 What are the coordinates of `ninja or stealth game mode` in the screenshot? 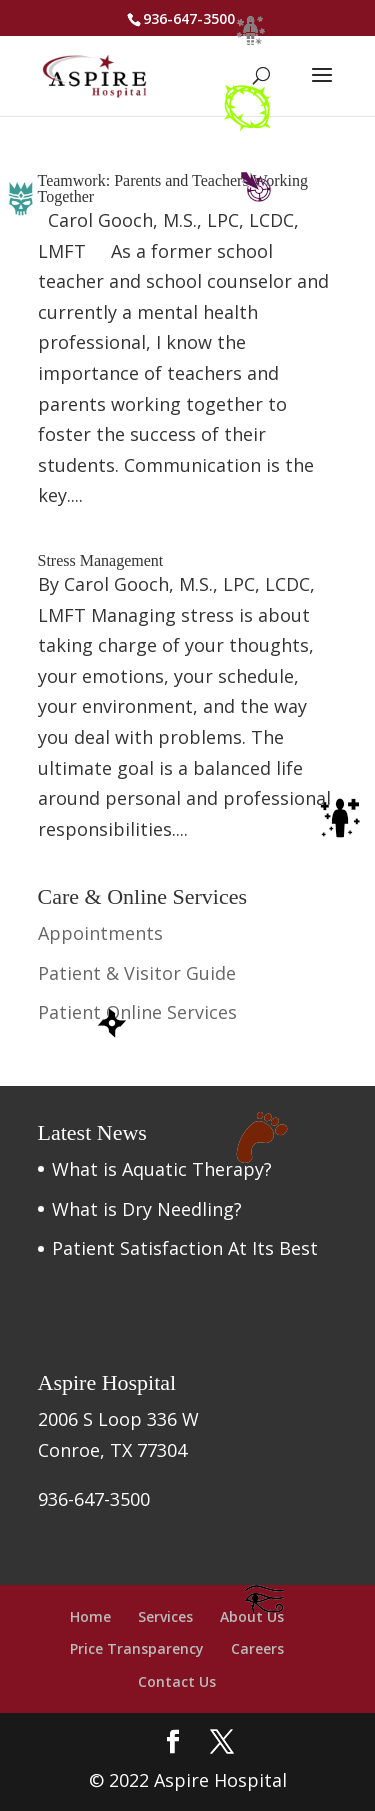 It's located at (112, 1023).